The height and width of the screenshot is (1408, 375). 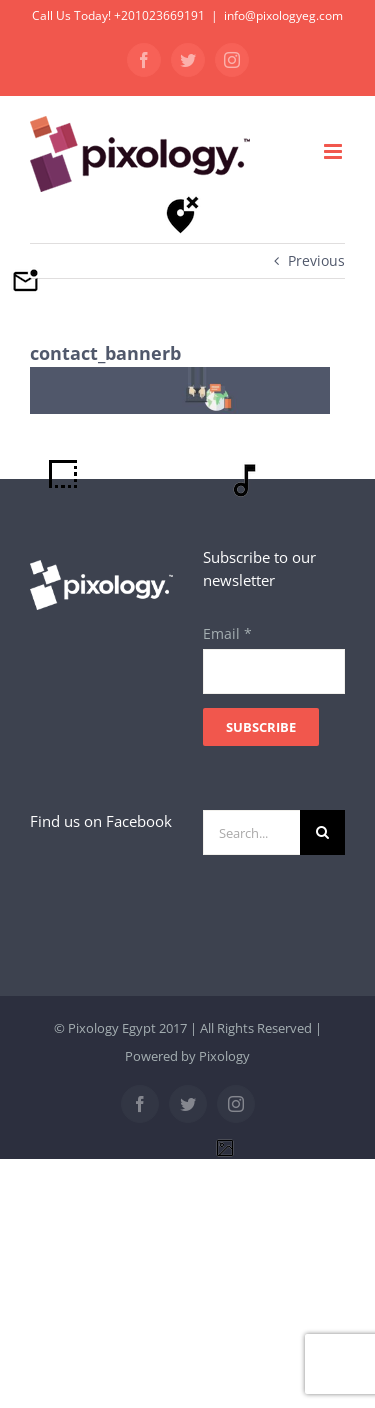 I want to click on remove a saved location pin, so click(x=180, y=214).